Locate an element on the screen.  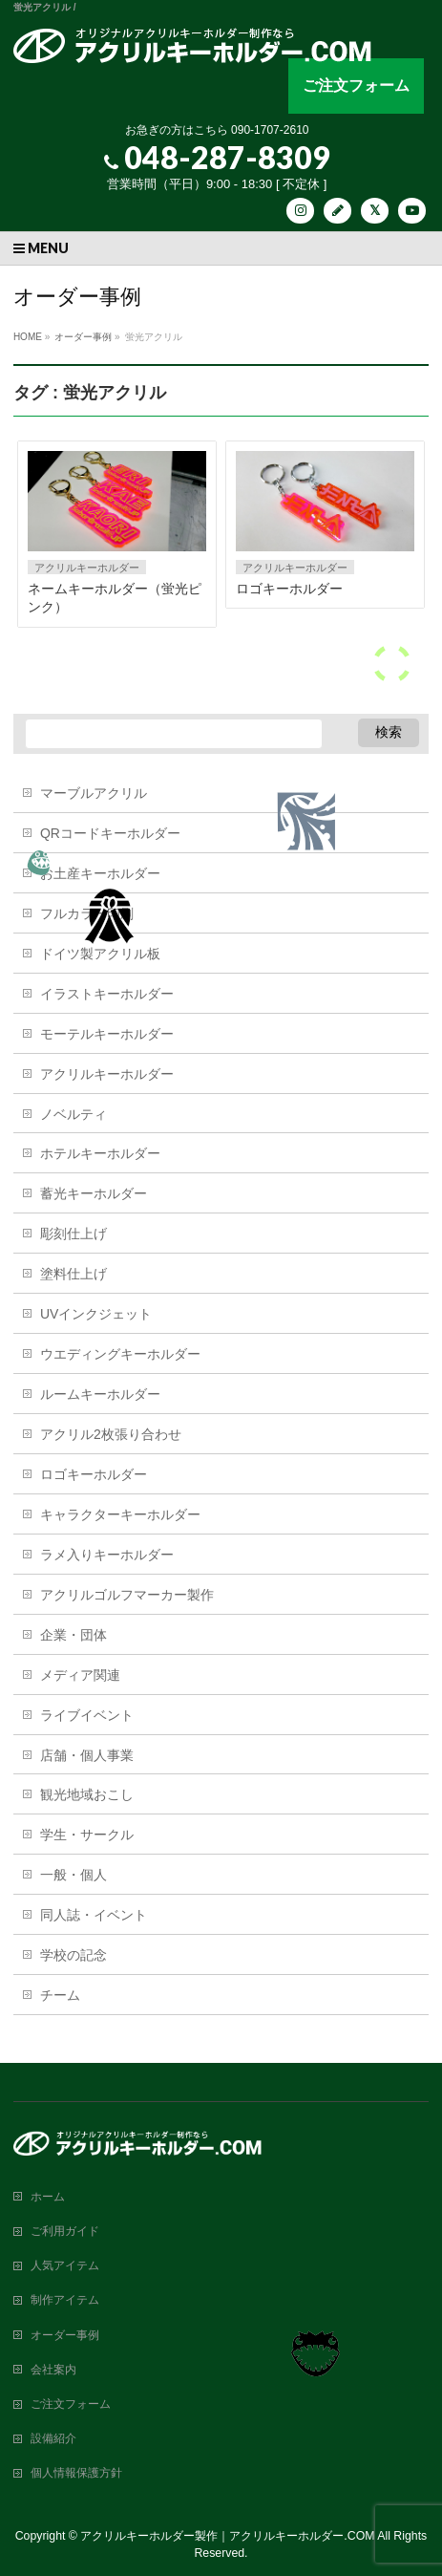
equip a headband accessory for your character is located at coordinates (110, 916).